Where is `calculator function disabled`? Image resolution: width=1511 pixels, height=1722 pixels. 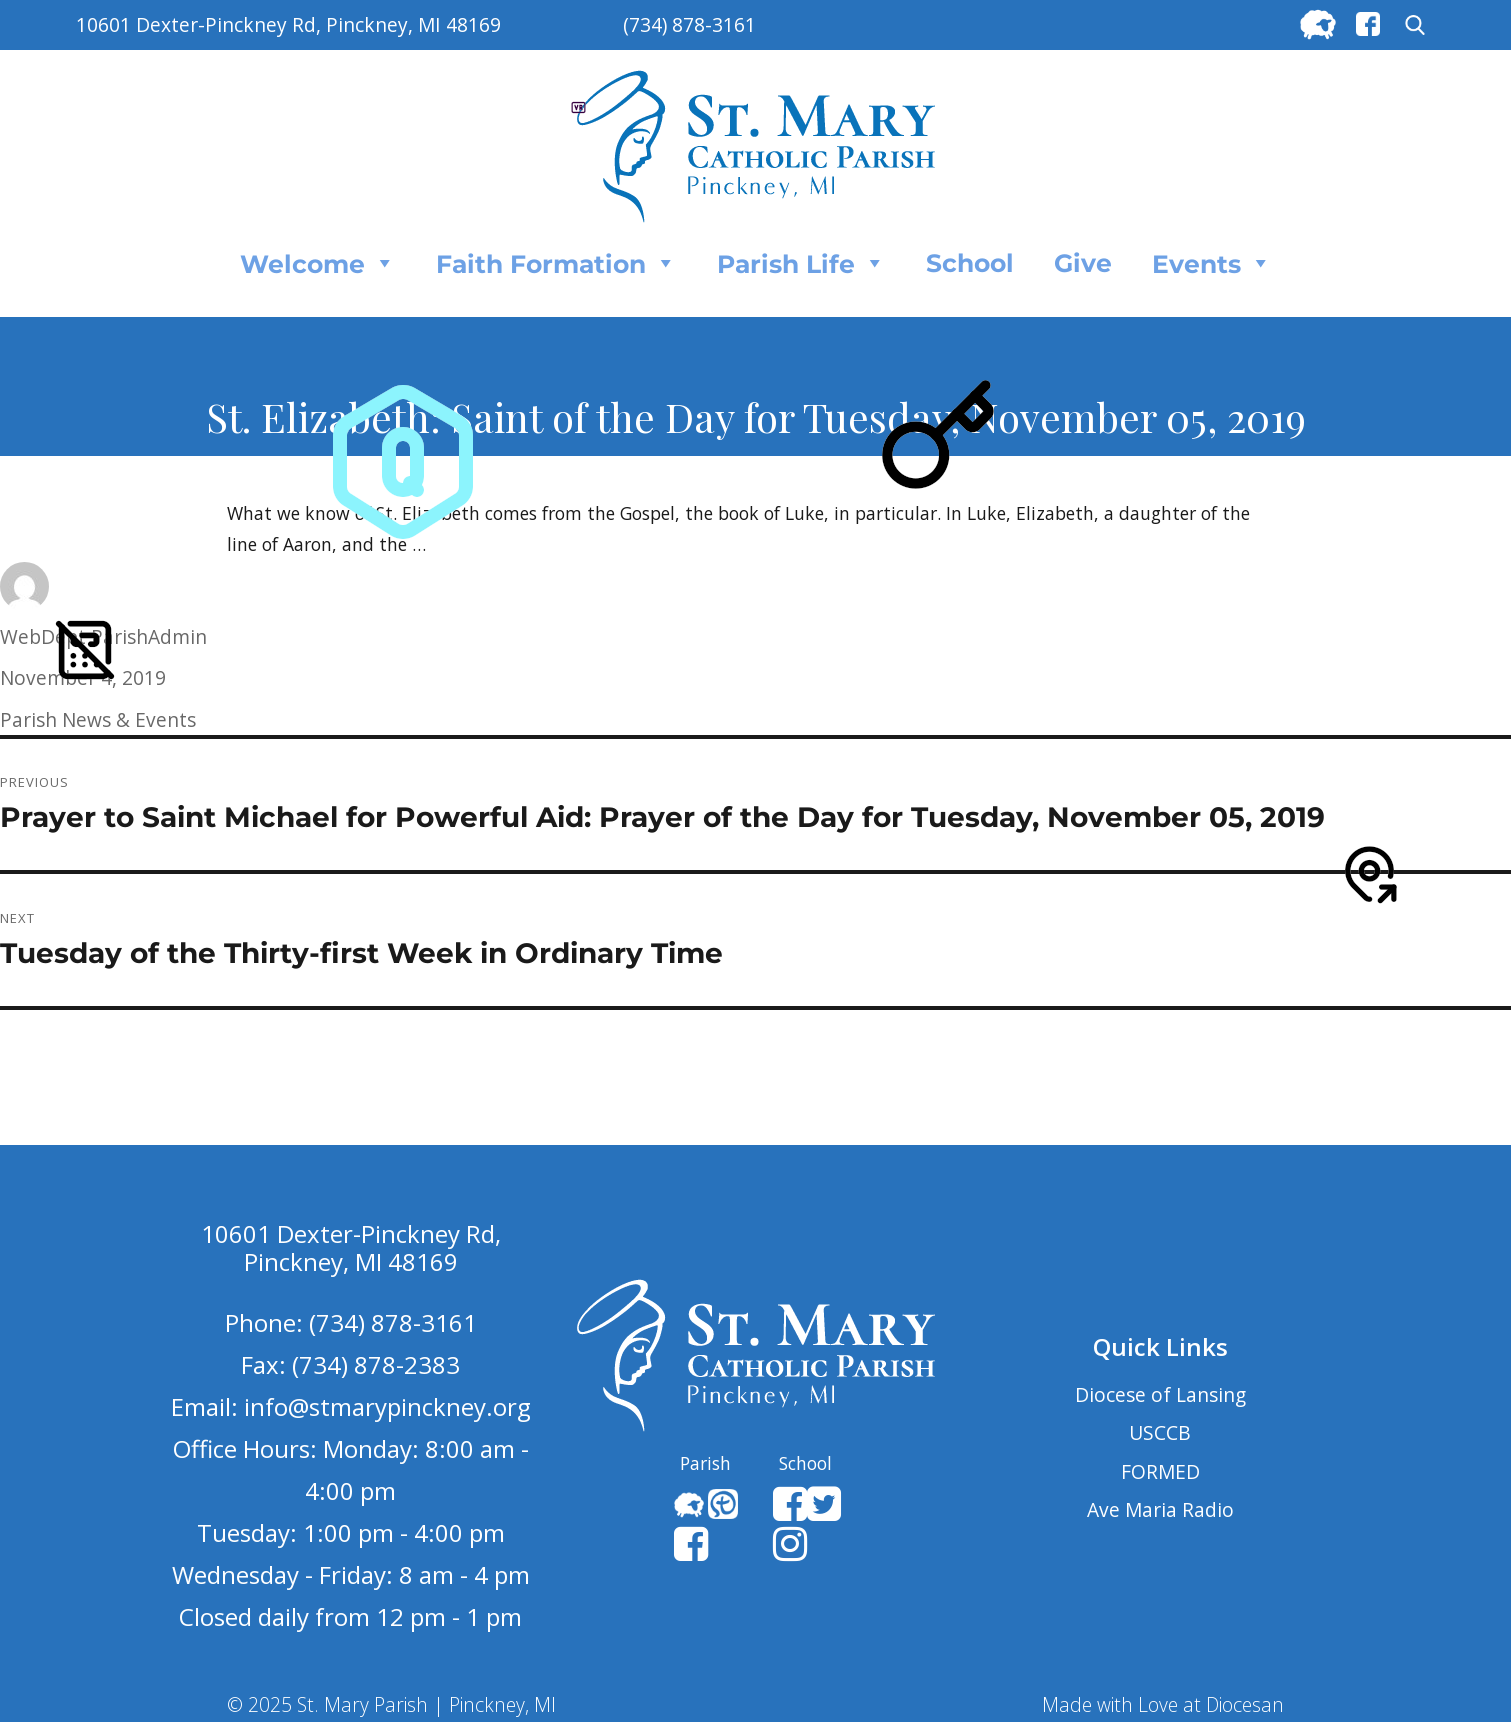
calculator function disabled is located at coordinates (85, 650).